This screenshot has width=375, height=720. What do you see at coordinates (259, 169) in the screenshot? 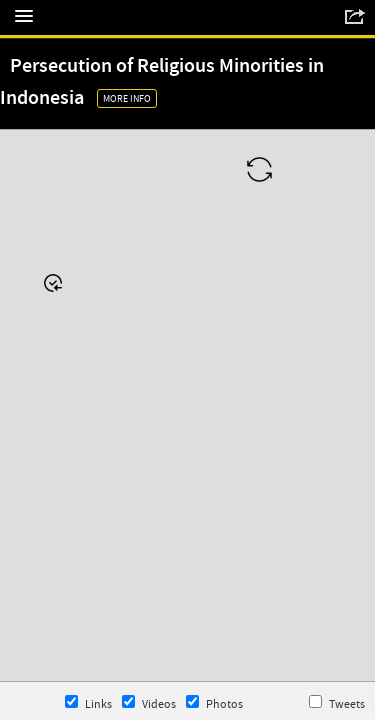
I see `sync or refresh data` at bounding box center [259, 169].